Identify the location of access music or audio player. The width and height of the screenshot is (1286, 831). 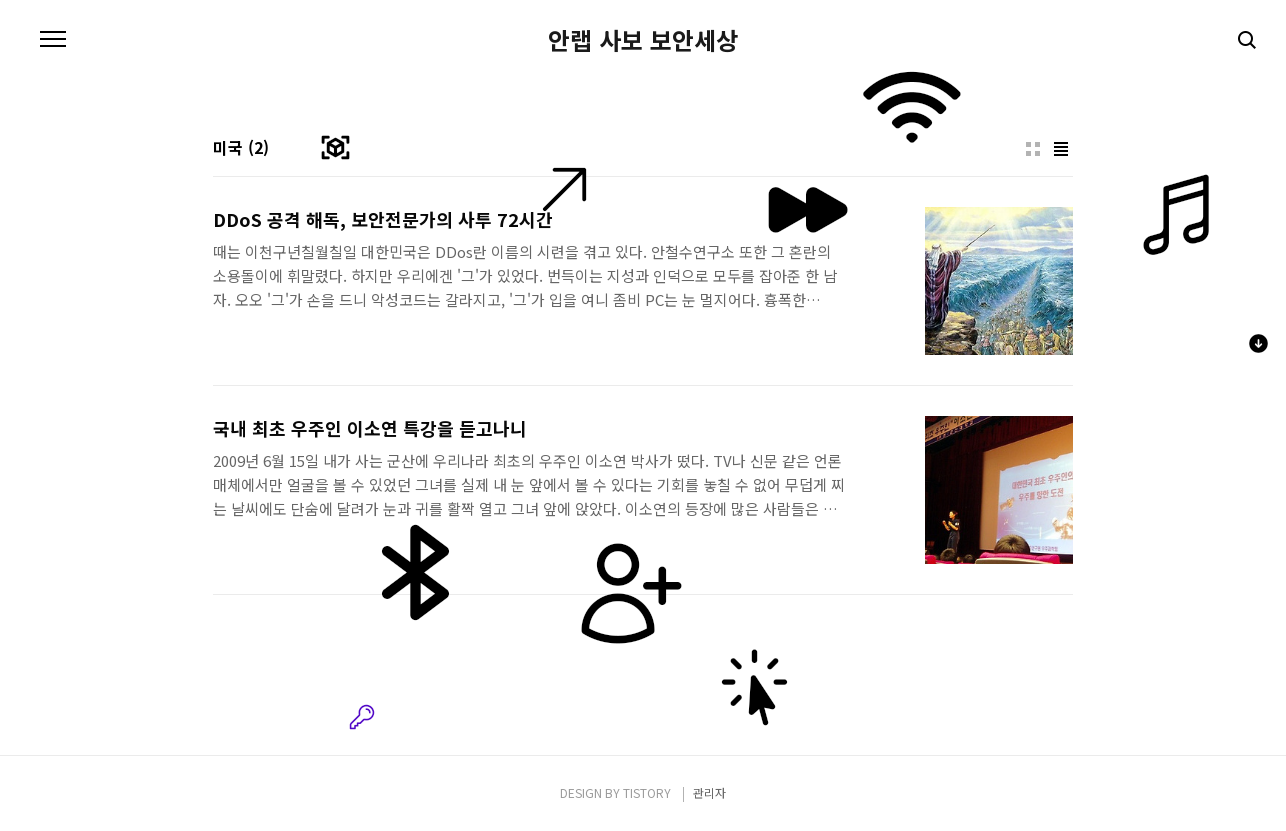
(1177, 214).